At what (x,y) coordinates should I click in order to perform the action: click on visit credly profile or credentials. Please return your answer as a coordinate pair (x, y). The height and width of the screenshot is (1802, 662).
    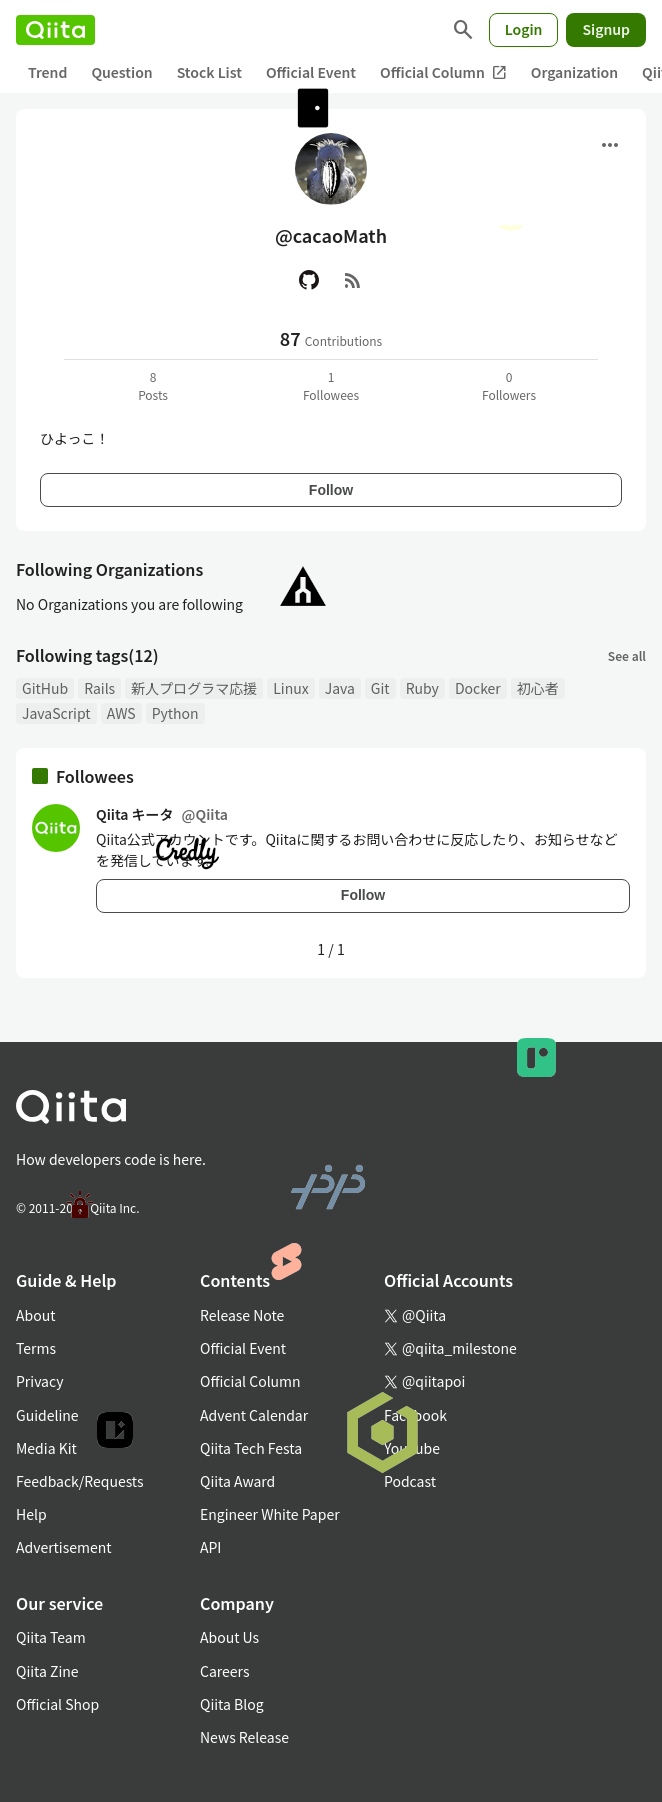
    Looking at the image, I should click on (187, 853).